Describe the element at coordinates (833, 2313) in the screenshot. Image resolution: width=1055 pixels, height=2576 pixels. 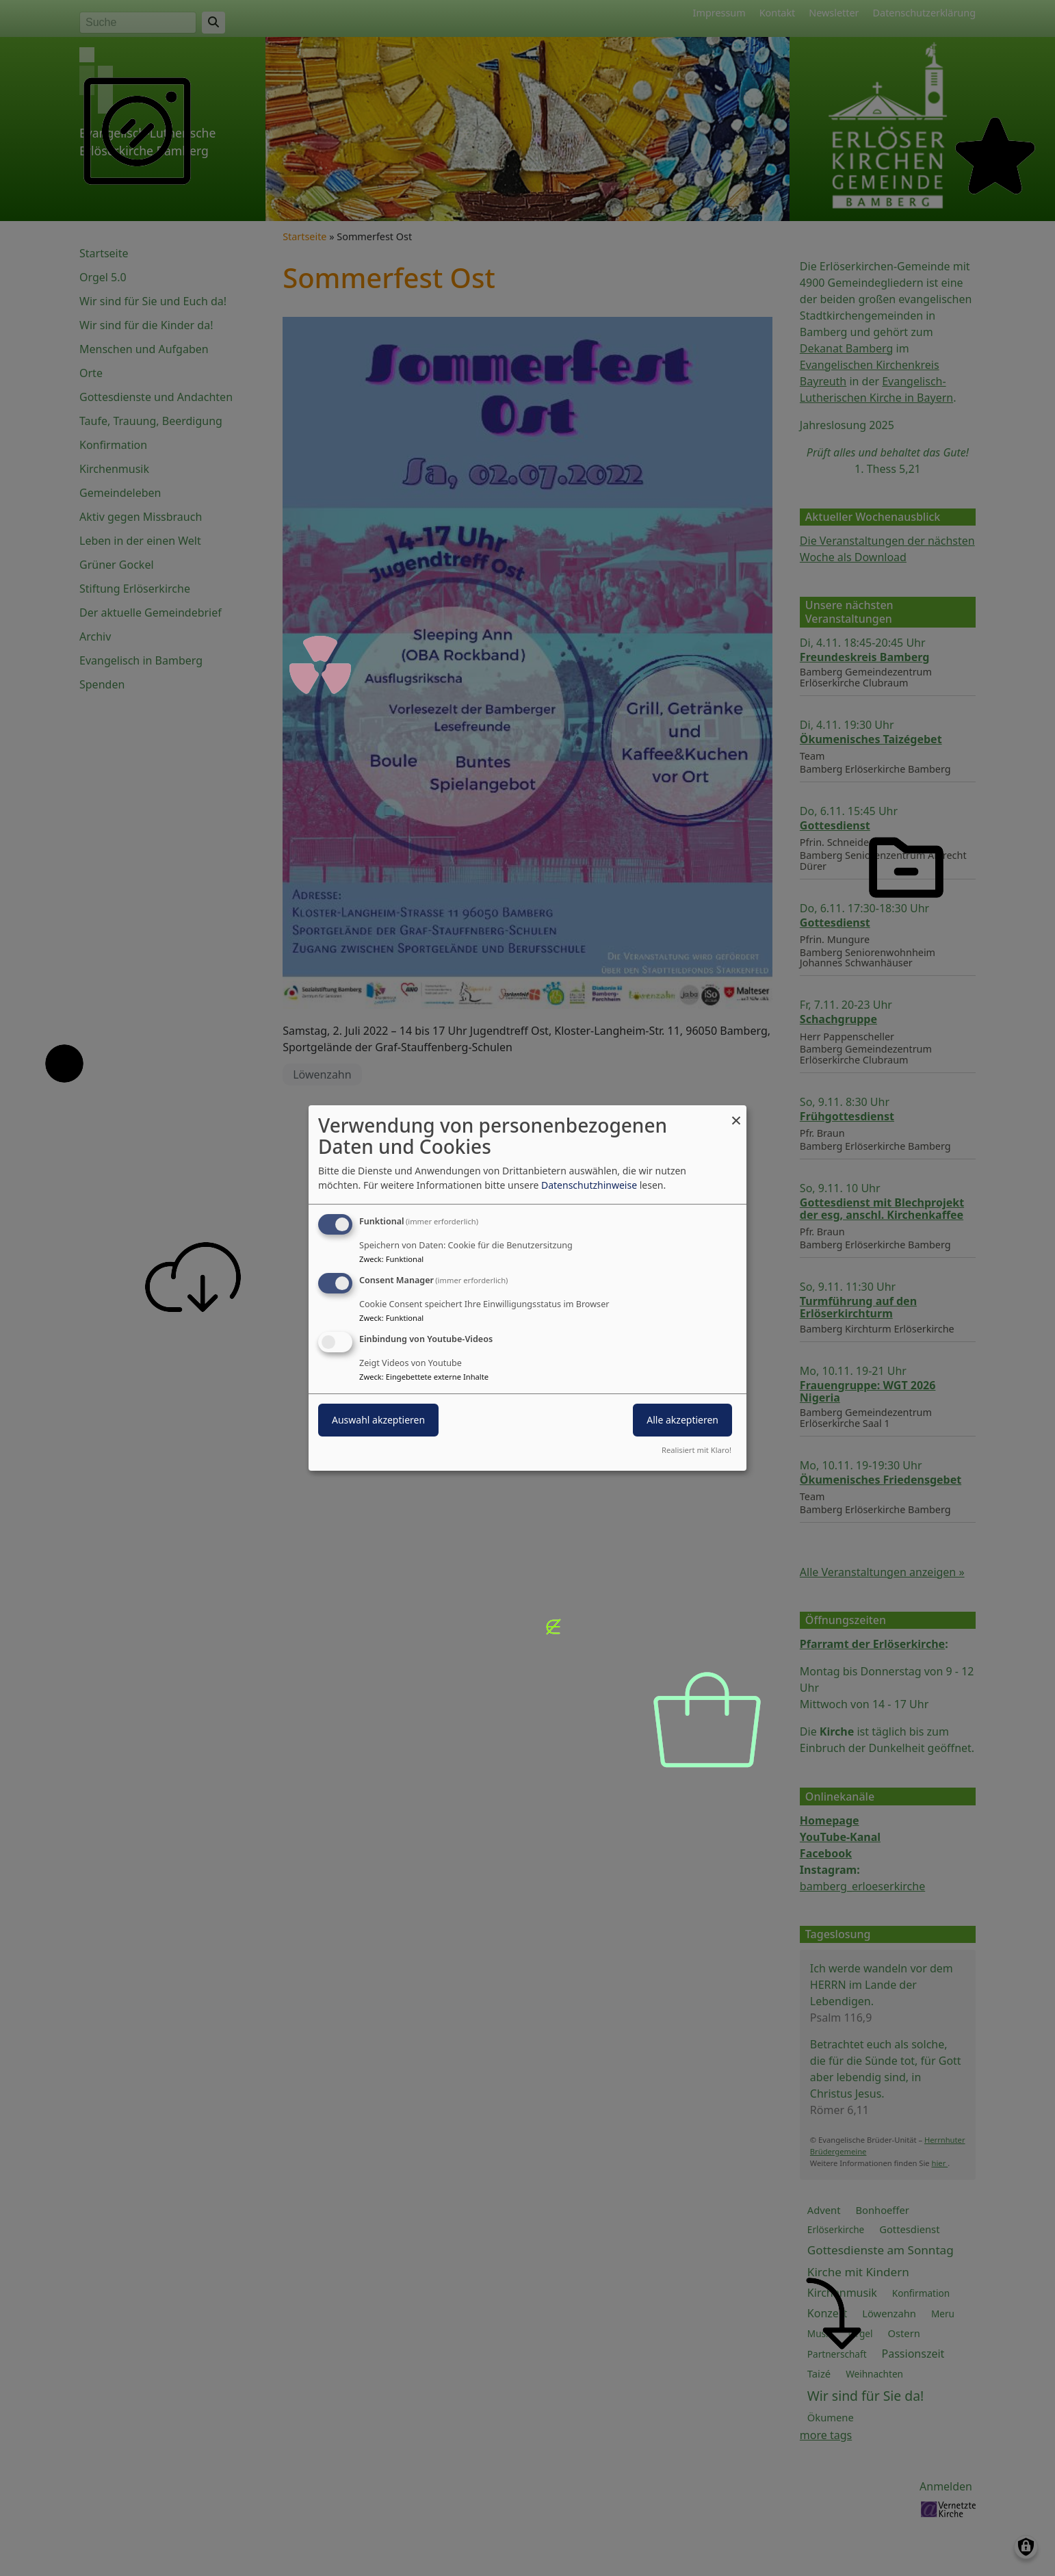
I see `navigate to the next item below` at that location.